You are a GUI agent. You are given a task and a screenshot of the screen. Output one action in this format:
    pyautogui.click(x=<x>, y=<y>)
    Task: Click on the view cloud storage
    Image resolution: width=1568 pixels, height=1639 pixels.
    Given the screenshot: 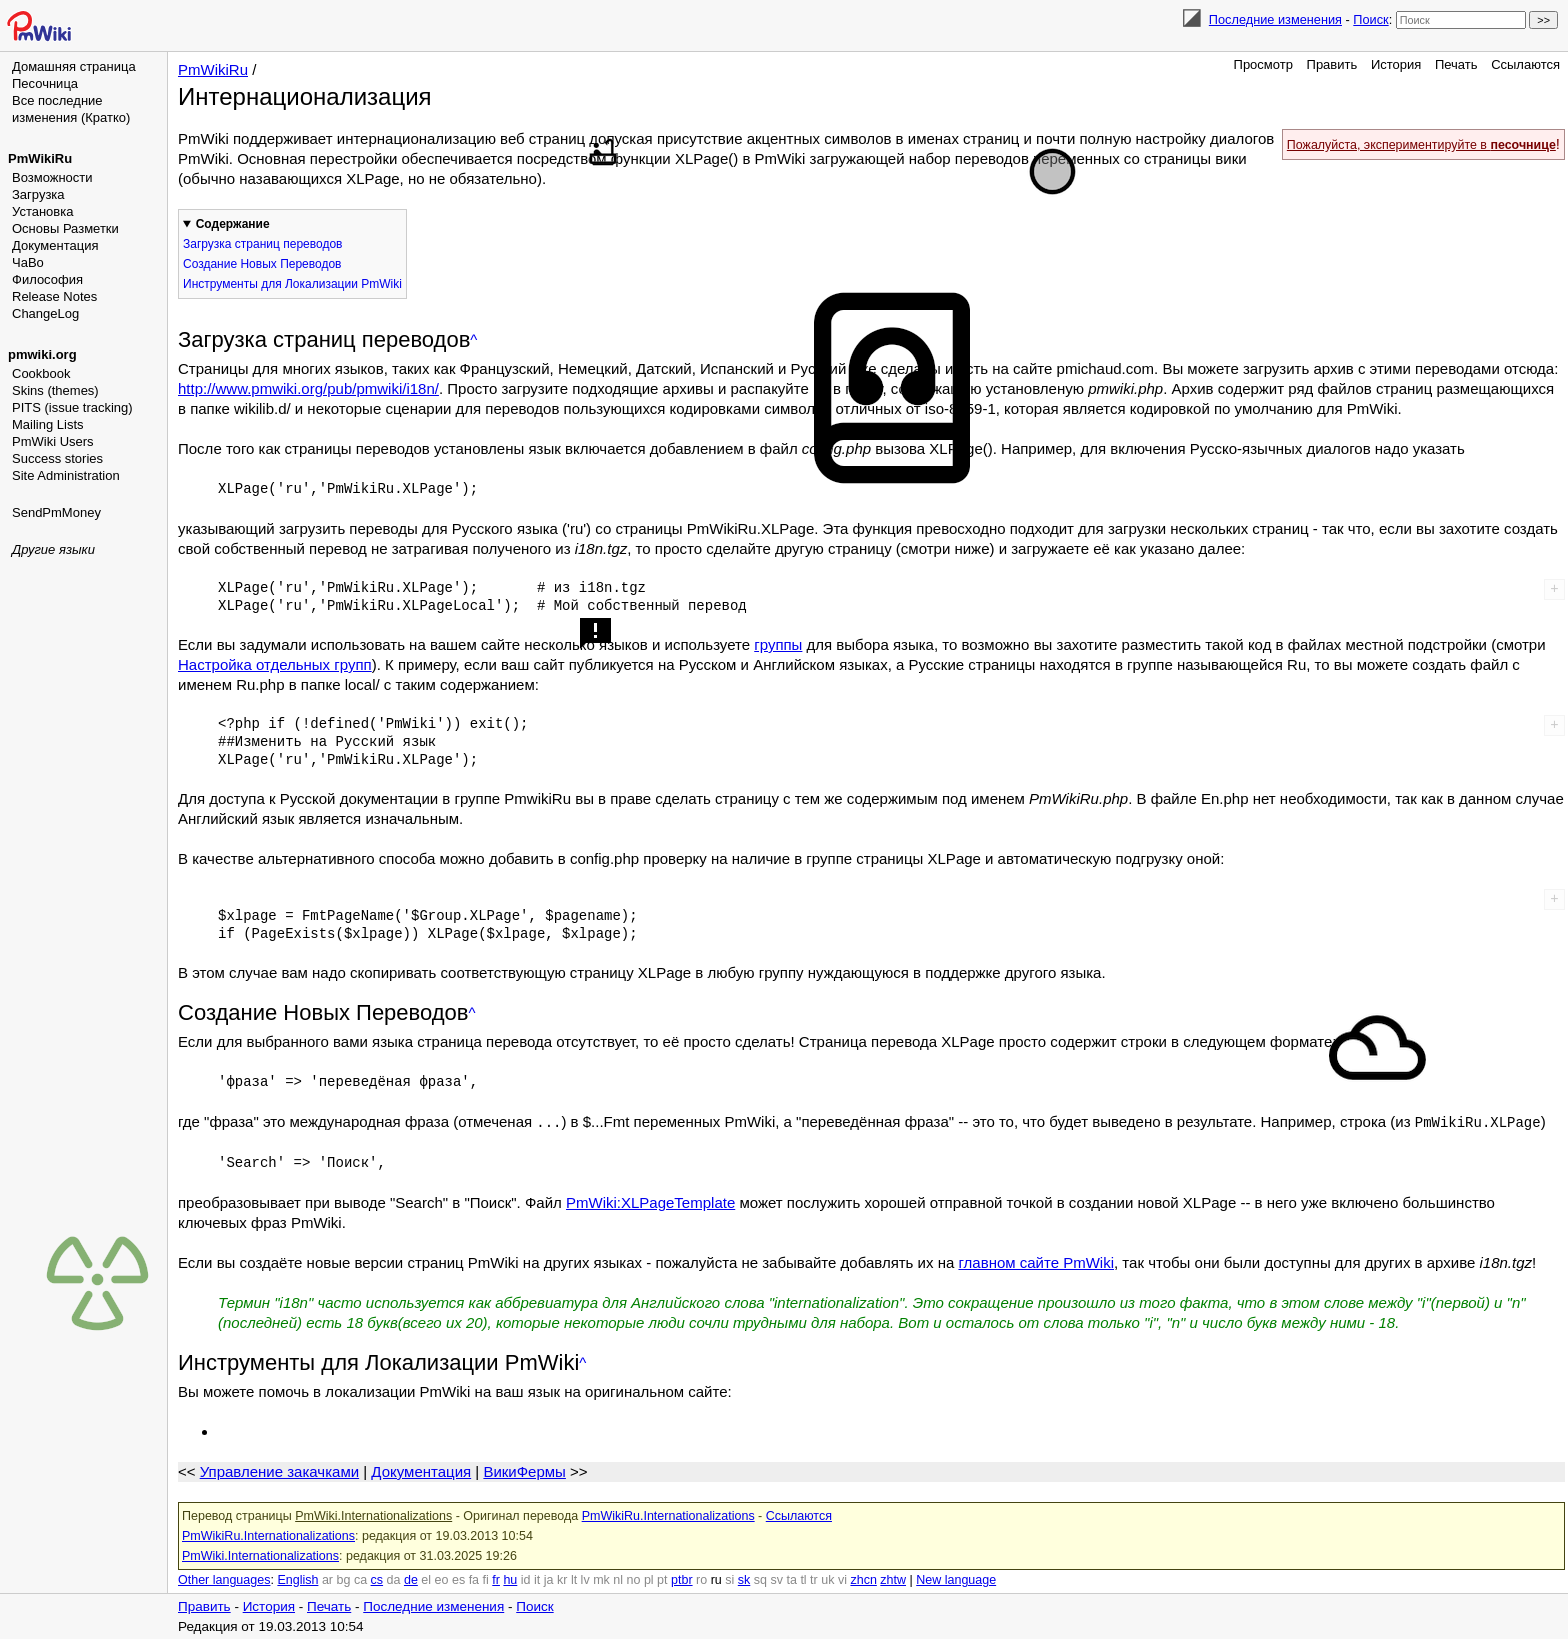 What is the action you would take?
    pyautogui.click(x=1377, y=1047)
    